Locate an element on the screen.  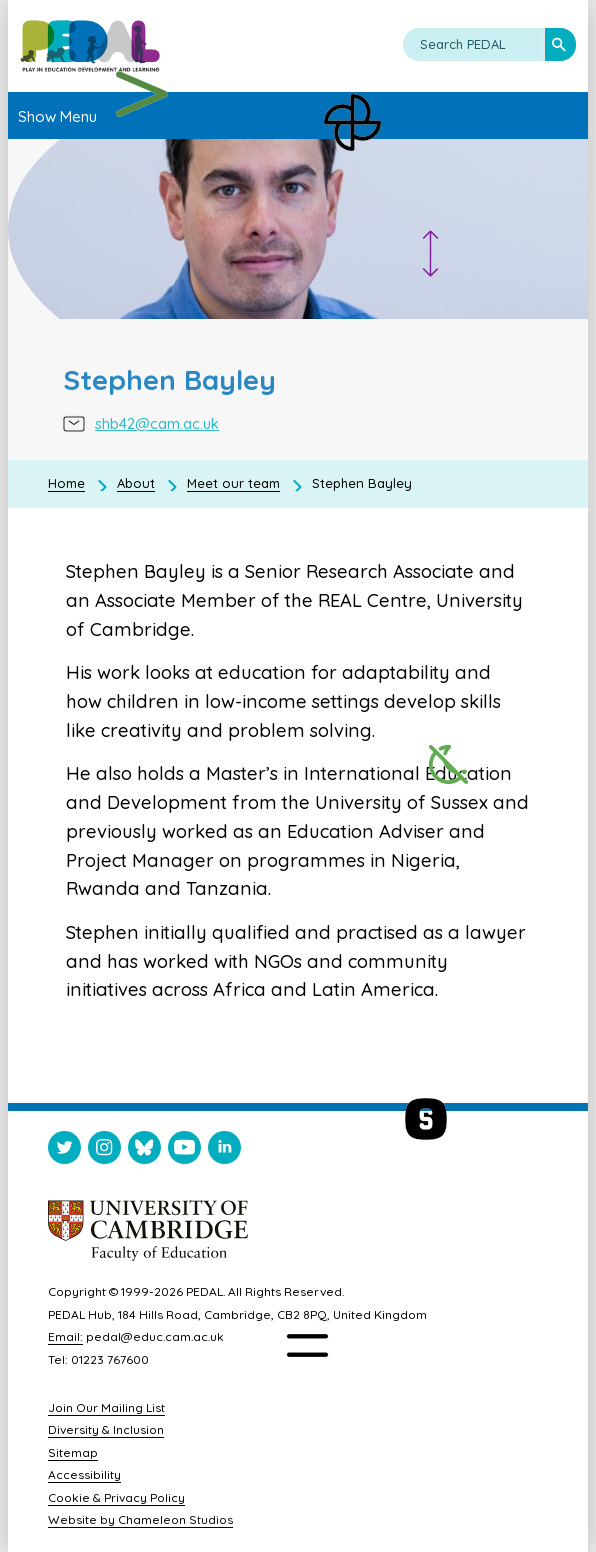
open google photos is located at coordinates (352, 122).